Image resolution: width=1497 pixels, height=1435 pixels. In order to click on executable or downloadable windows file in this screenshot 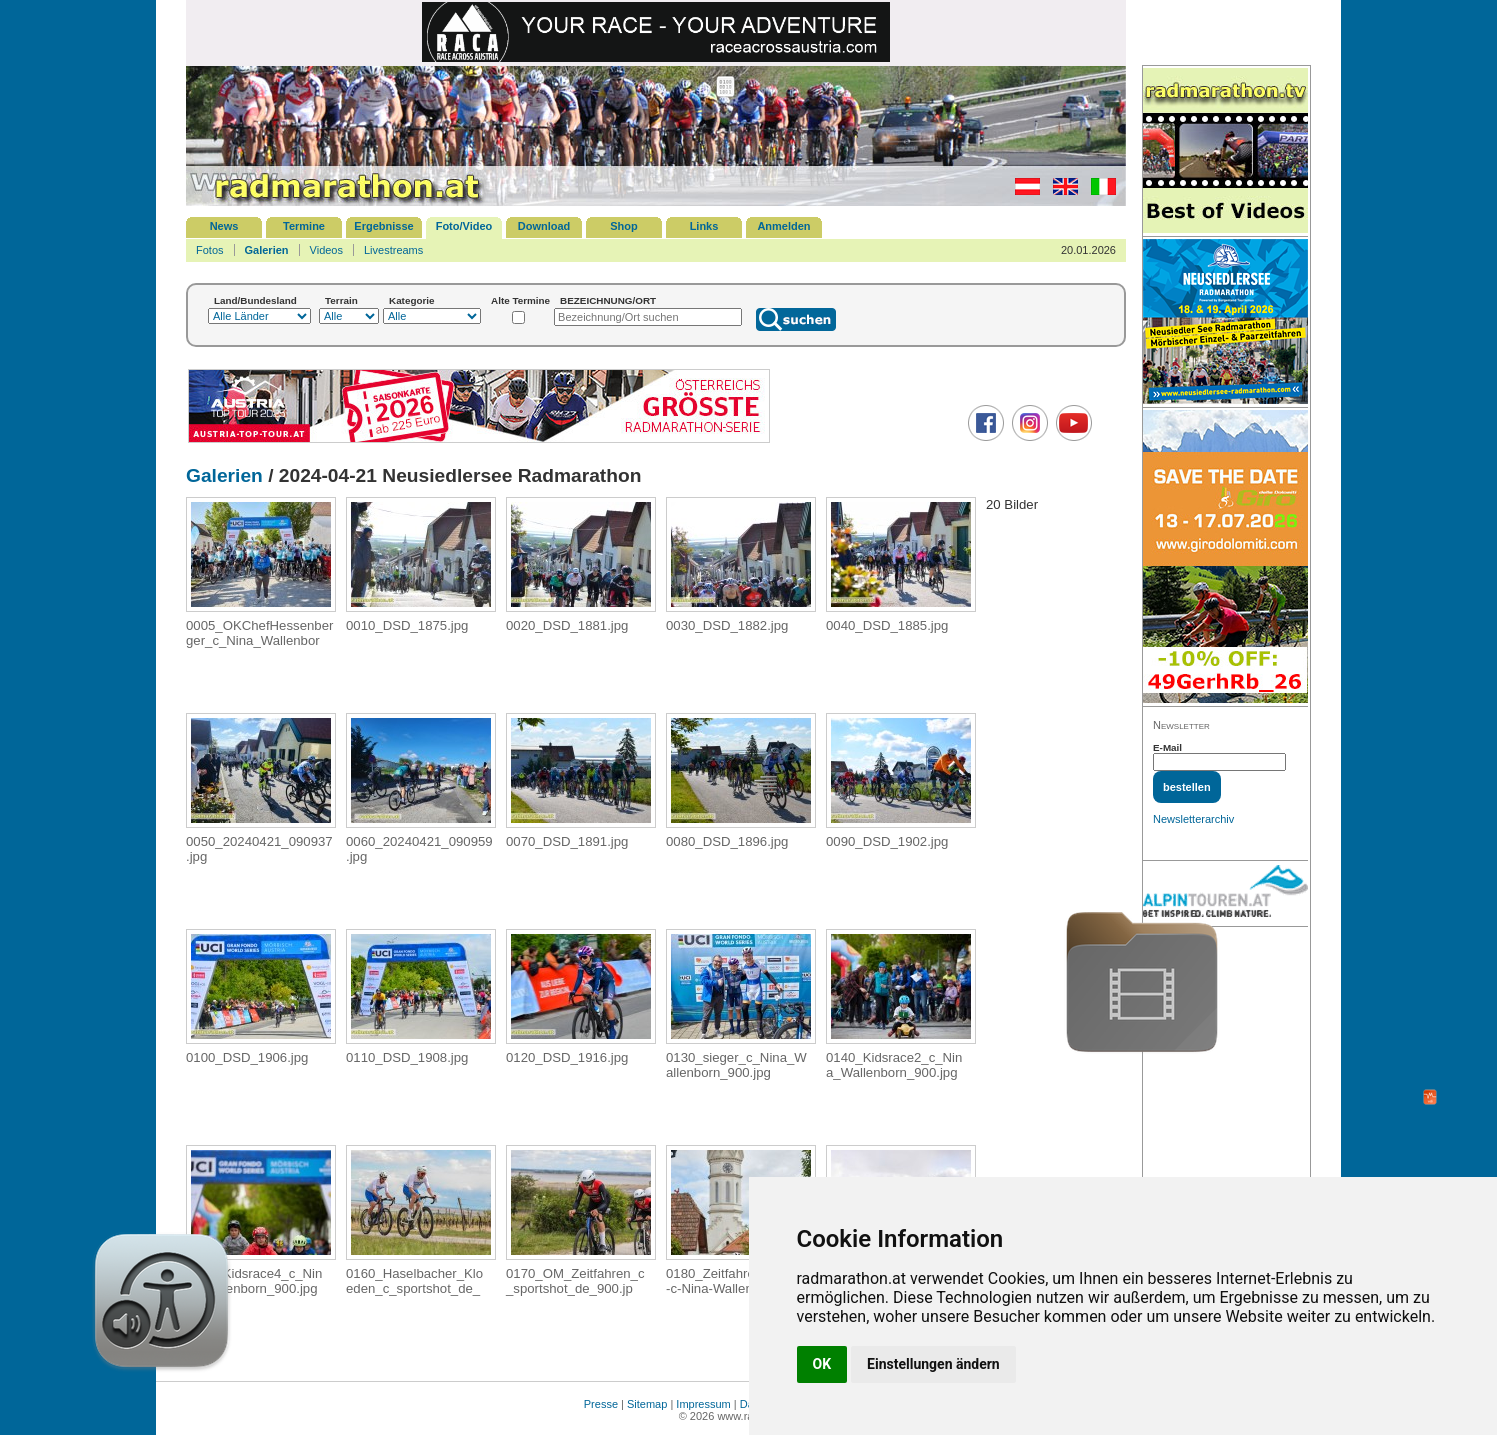, I will do `click(725, 86)`.